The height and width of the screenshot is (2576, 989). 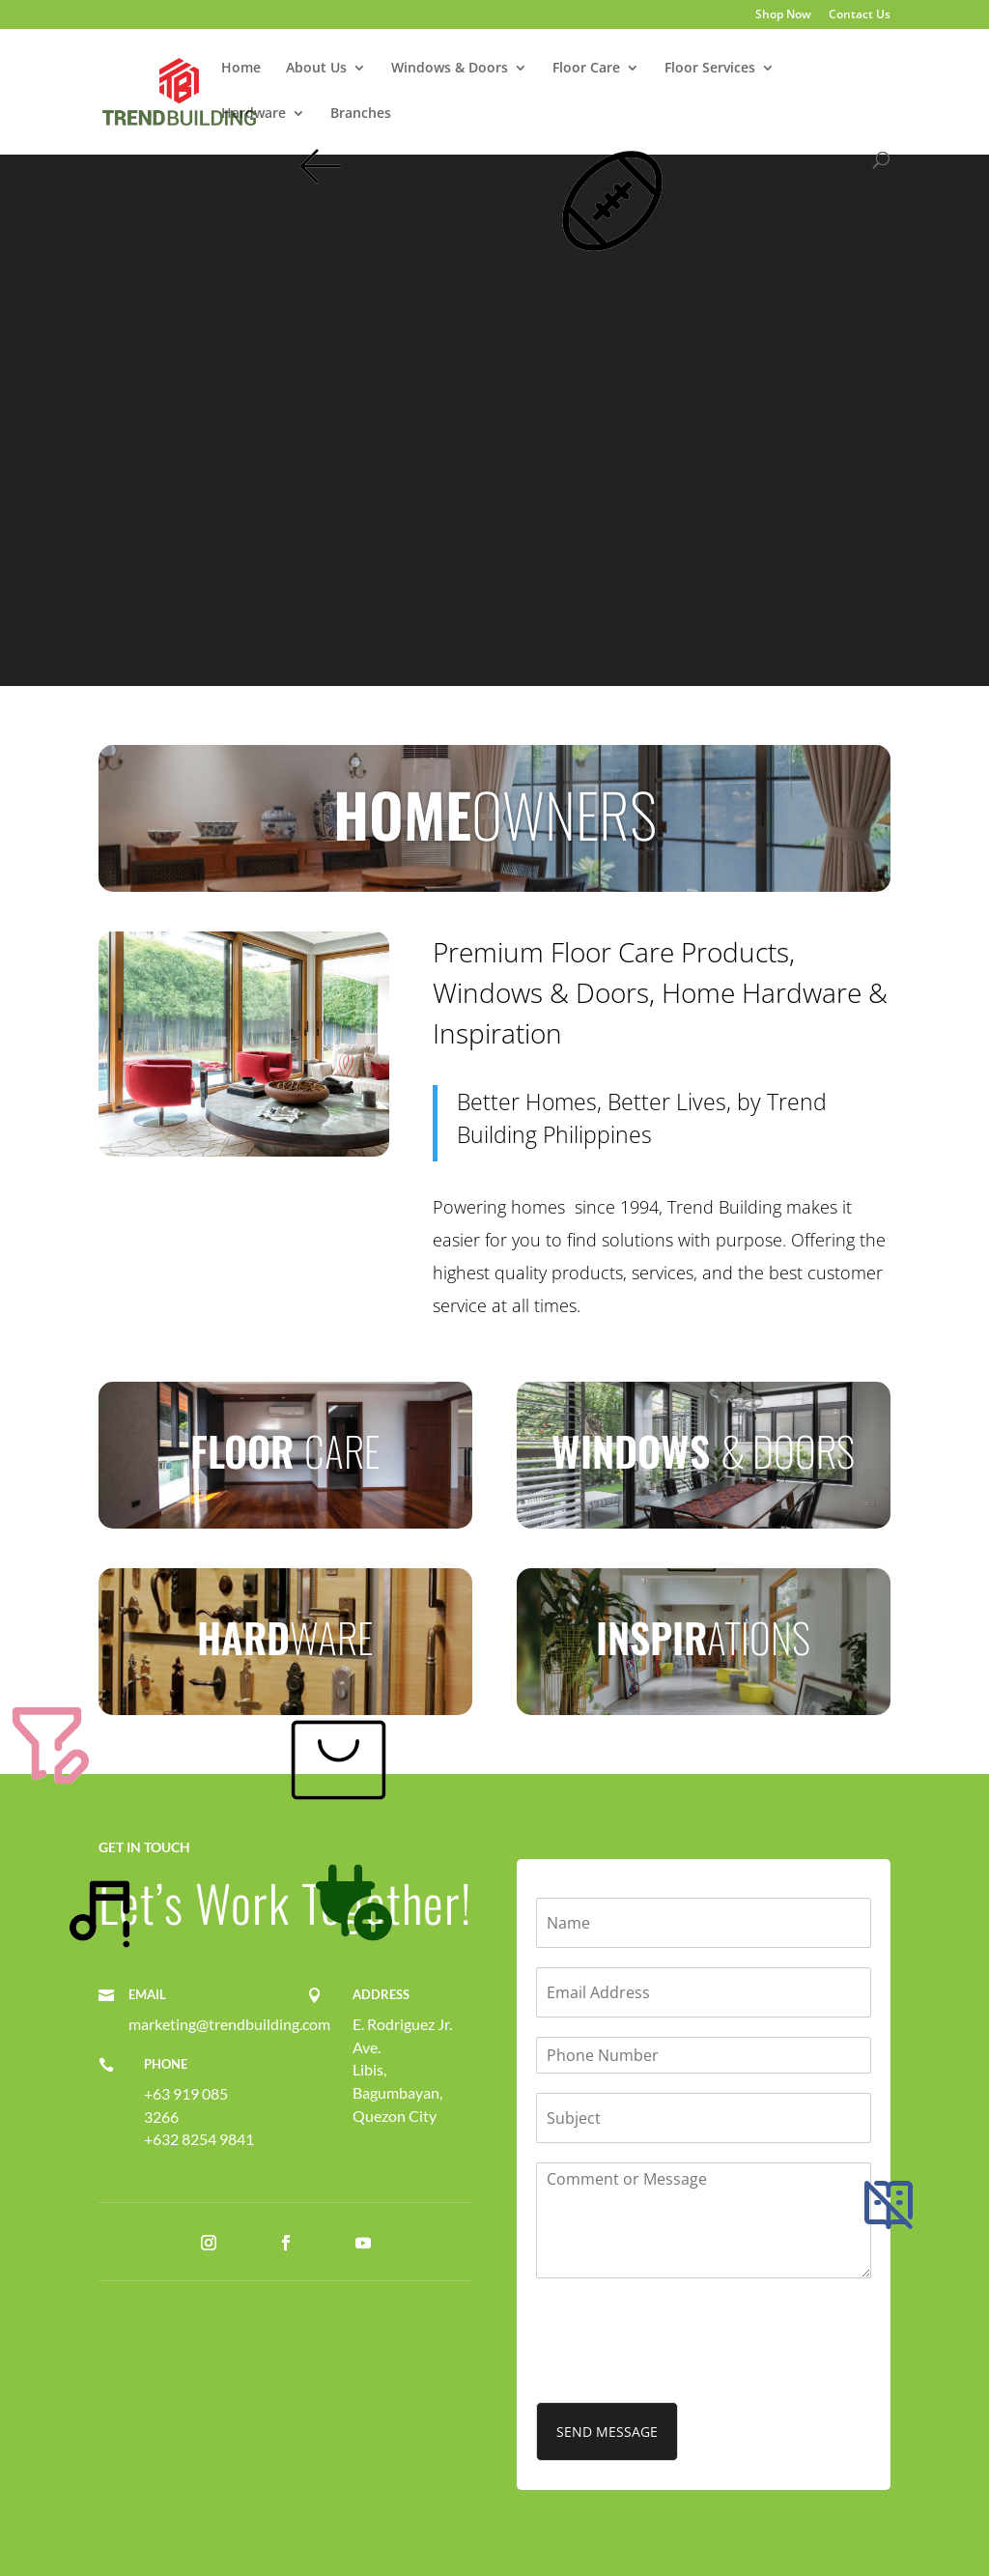 What do you see at coordinates (338, 1760) in the screenshot?
I see `view your shopping bag` at bounding box center [338, 1760].